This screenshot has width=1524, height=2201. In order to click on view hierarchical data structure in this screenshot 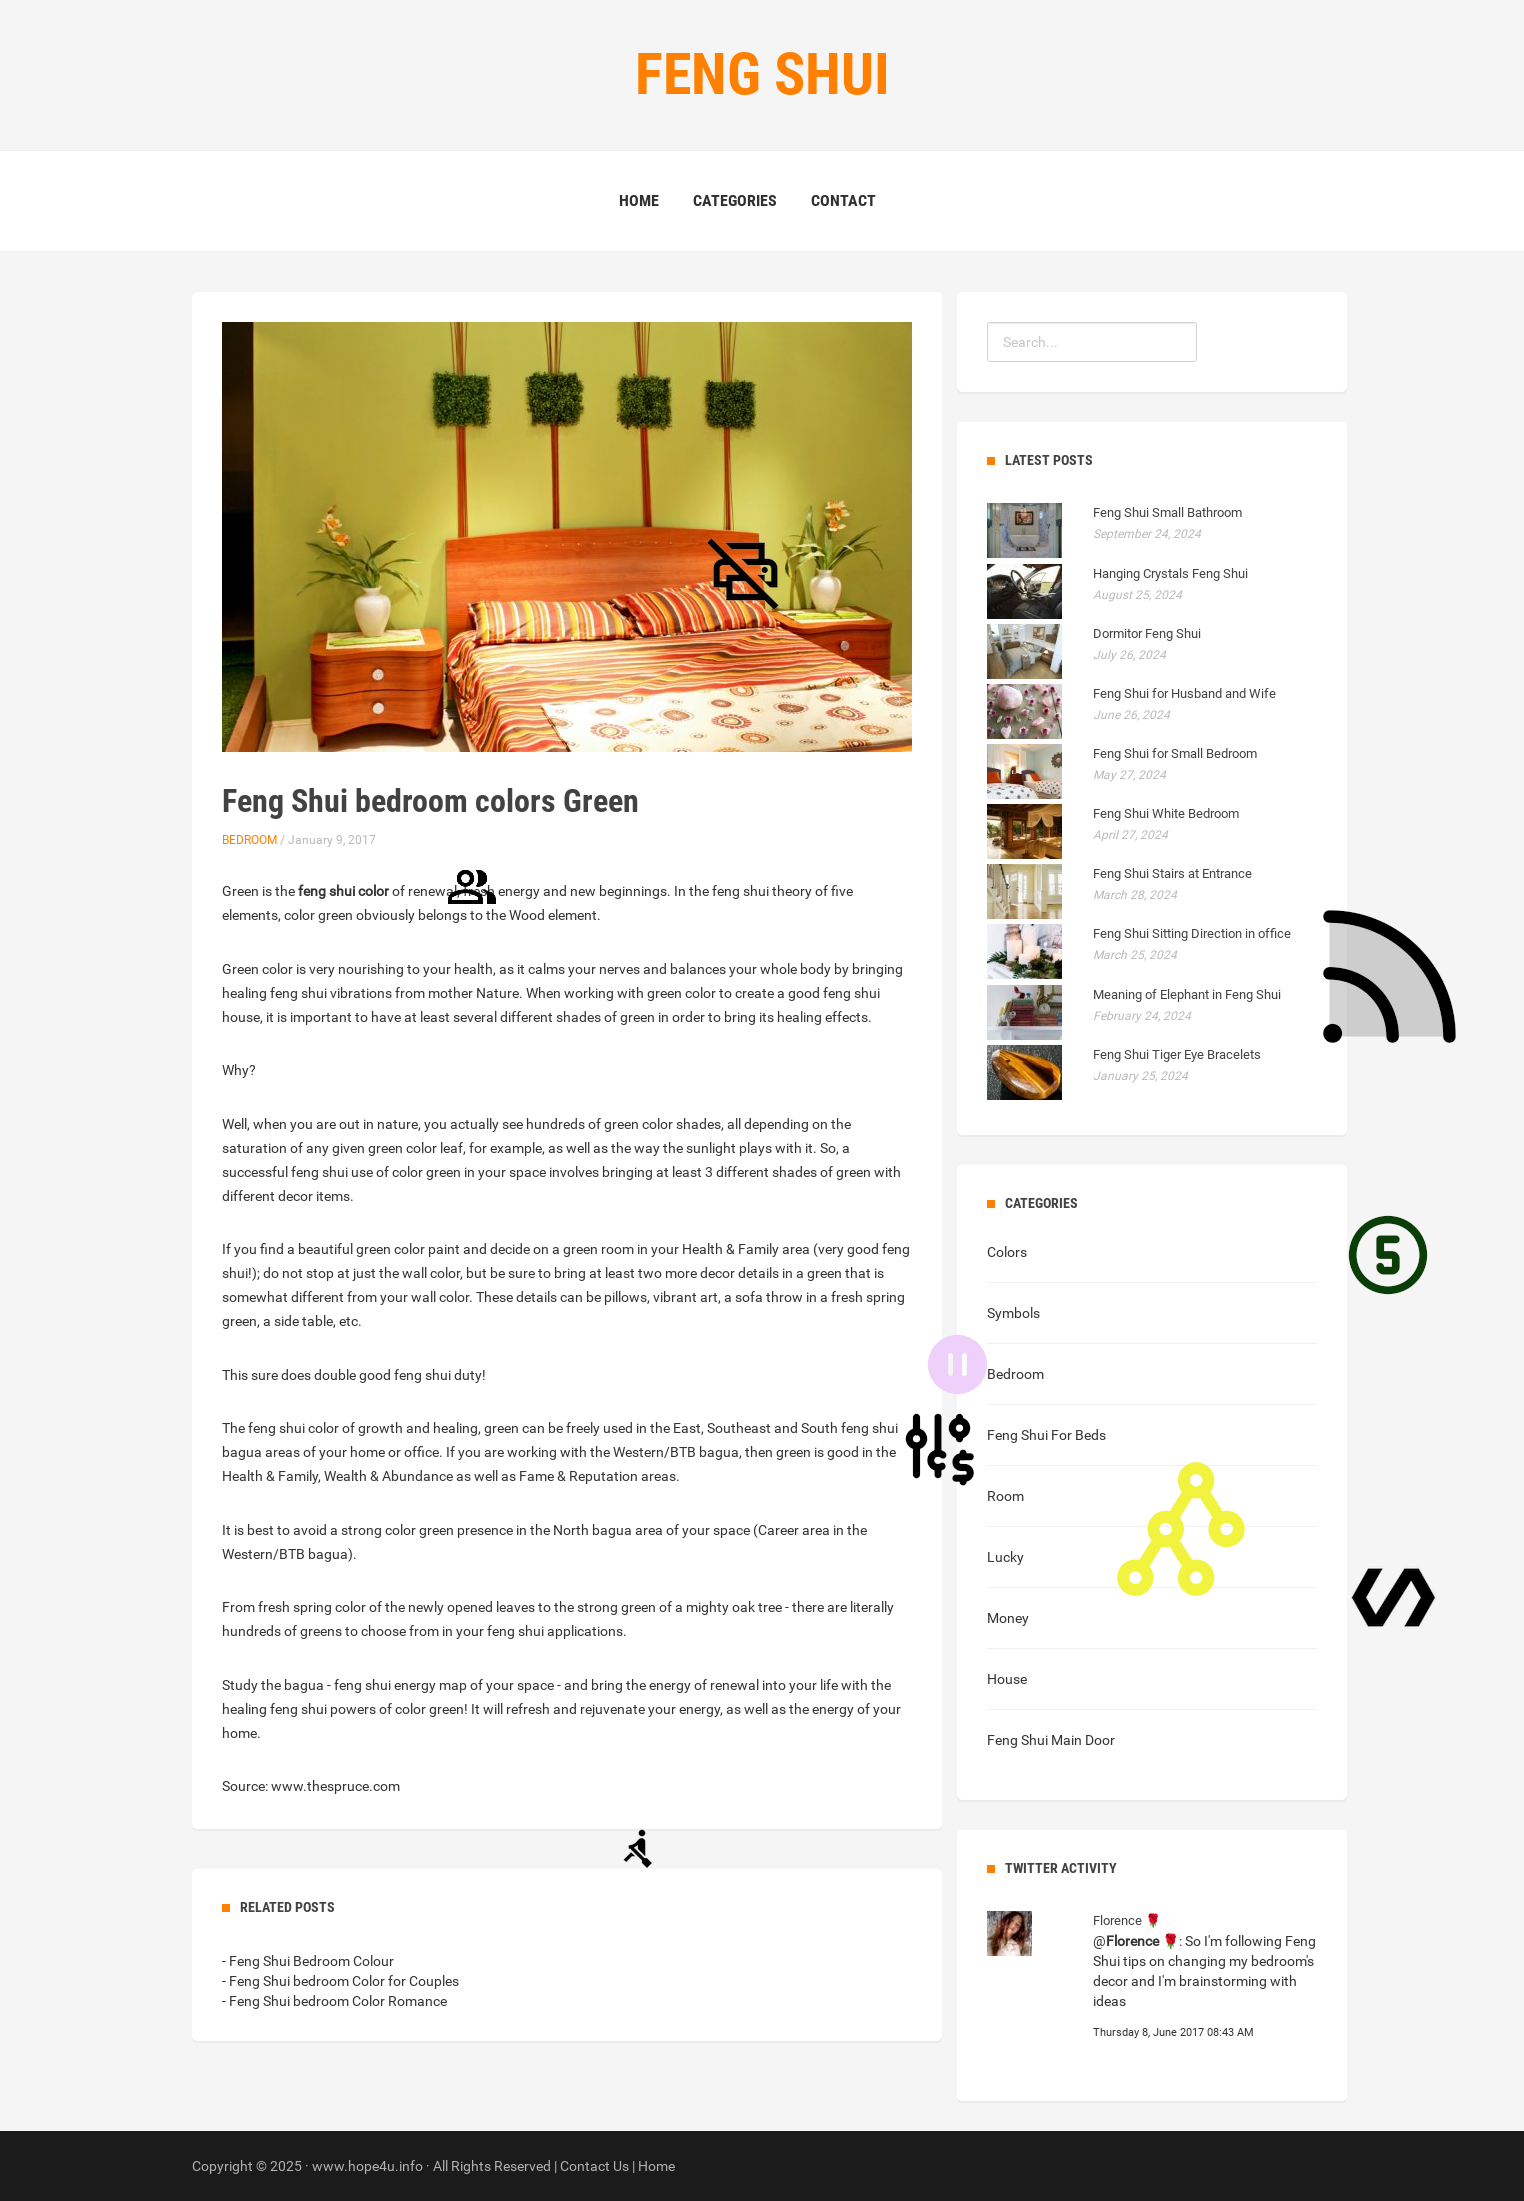, I will do `click(1184, 1529)`.